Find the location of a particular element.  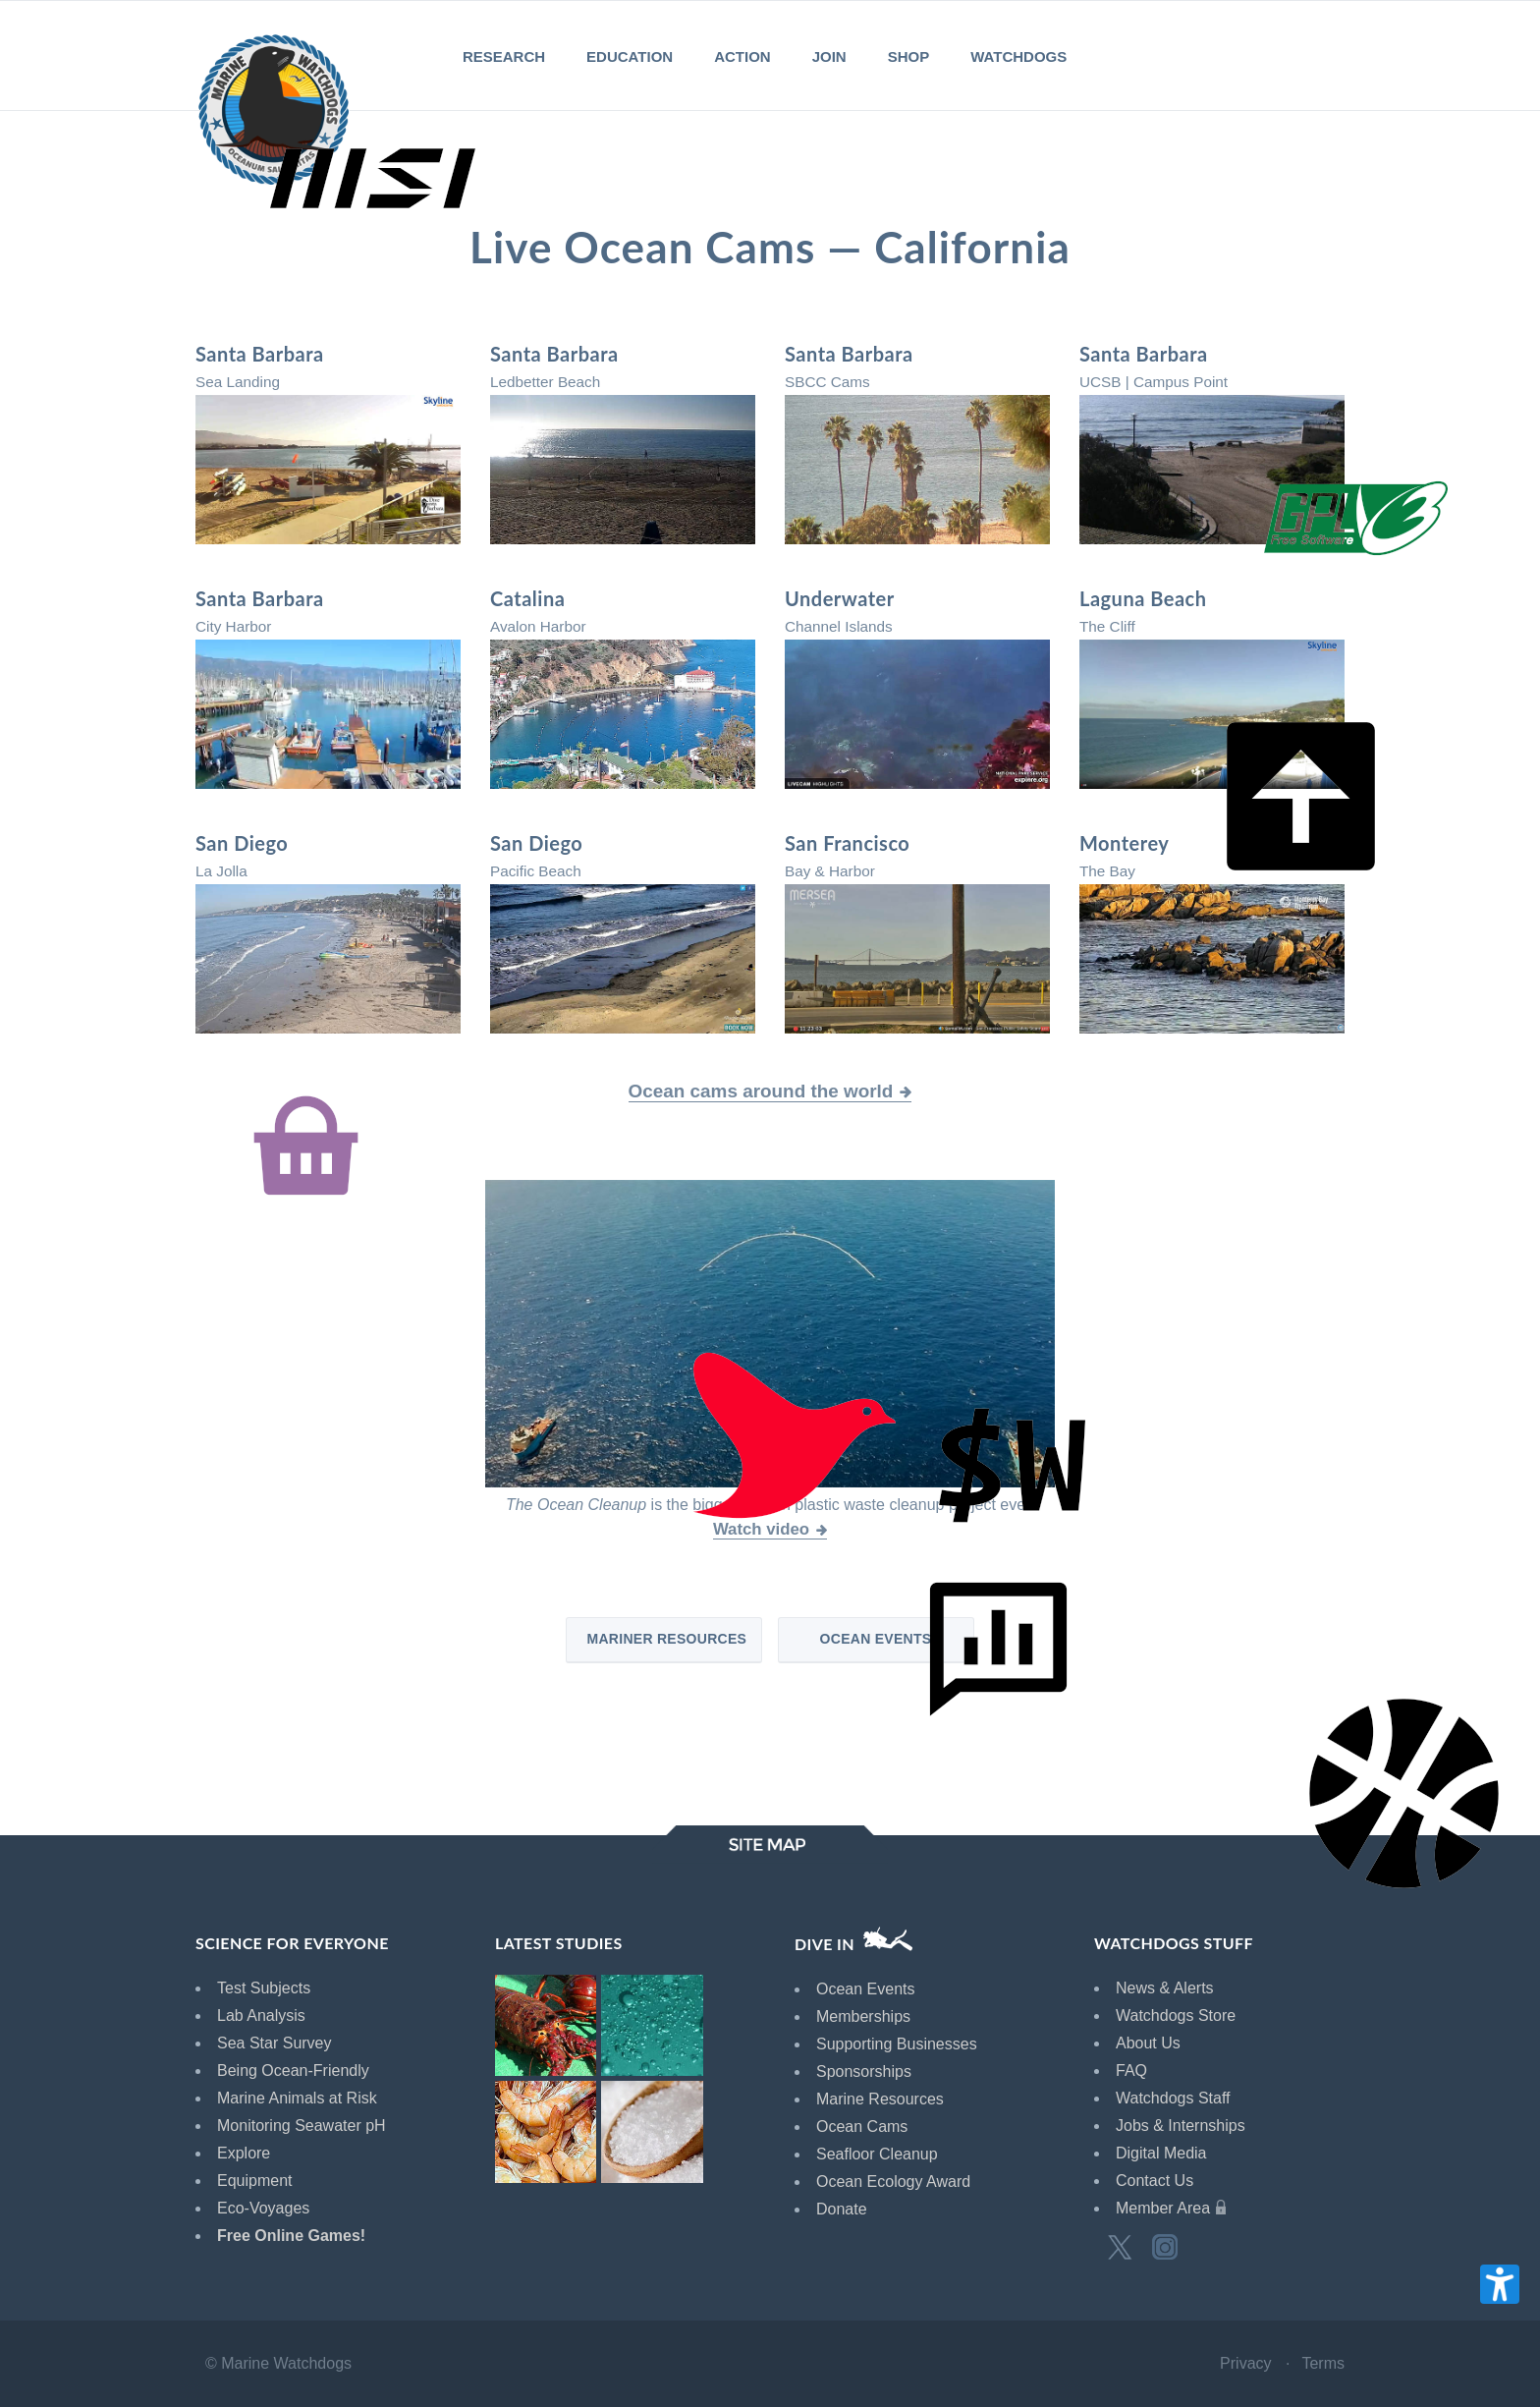

fluentd data collector logo is located at coordinates (795, 1435).